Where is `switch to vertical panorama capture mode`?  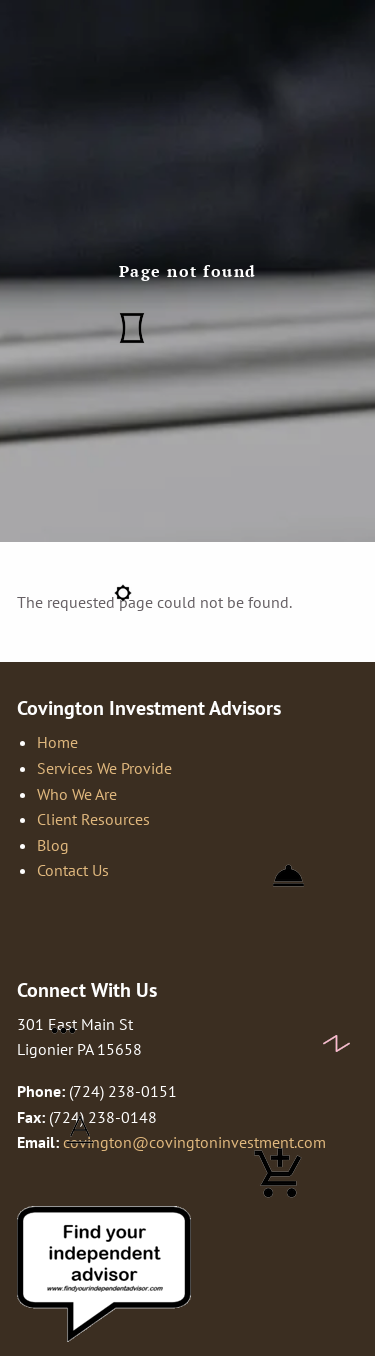
switch to vertical panorama capture mode is located at coordinates (132, 328).